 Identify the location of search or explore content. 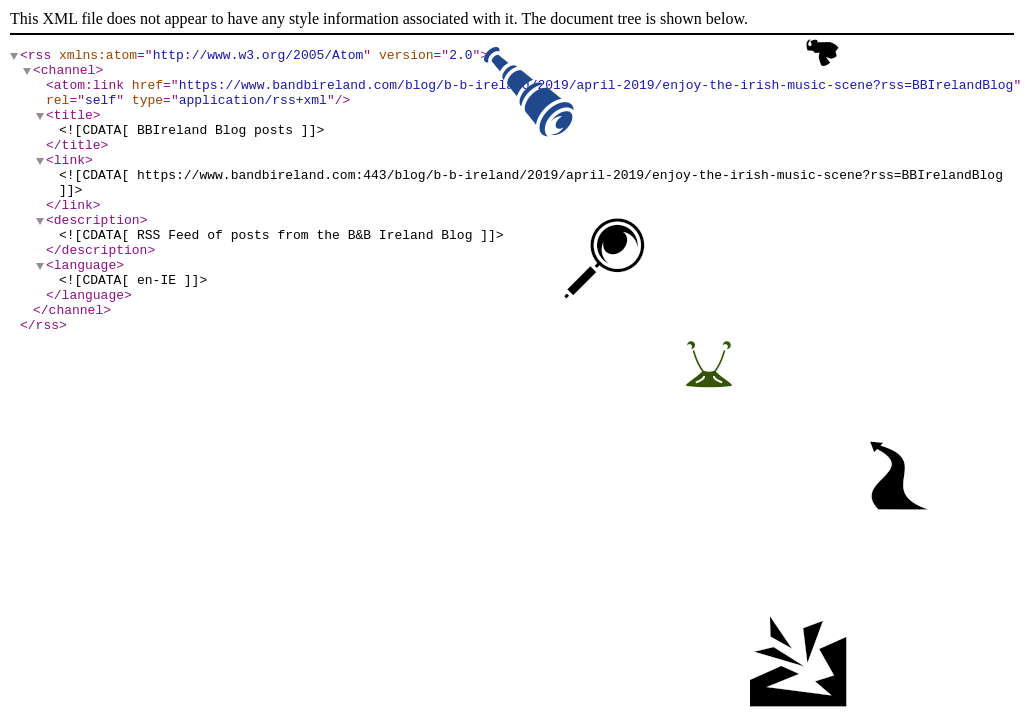
(528, 91).